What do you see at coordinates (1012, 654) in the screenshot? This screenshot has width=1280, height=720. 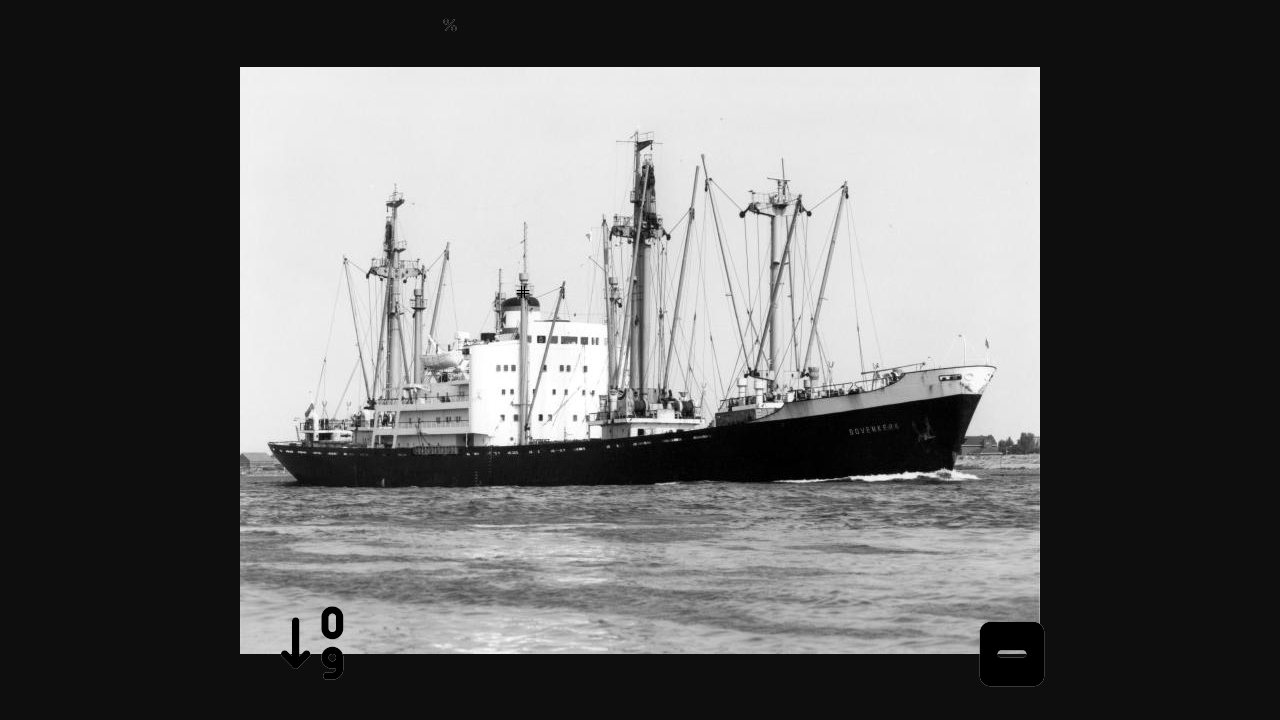 I see `remove or delete an item` at bounding box center [1012, 654].